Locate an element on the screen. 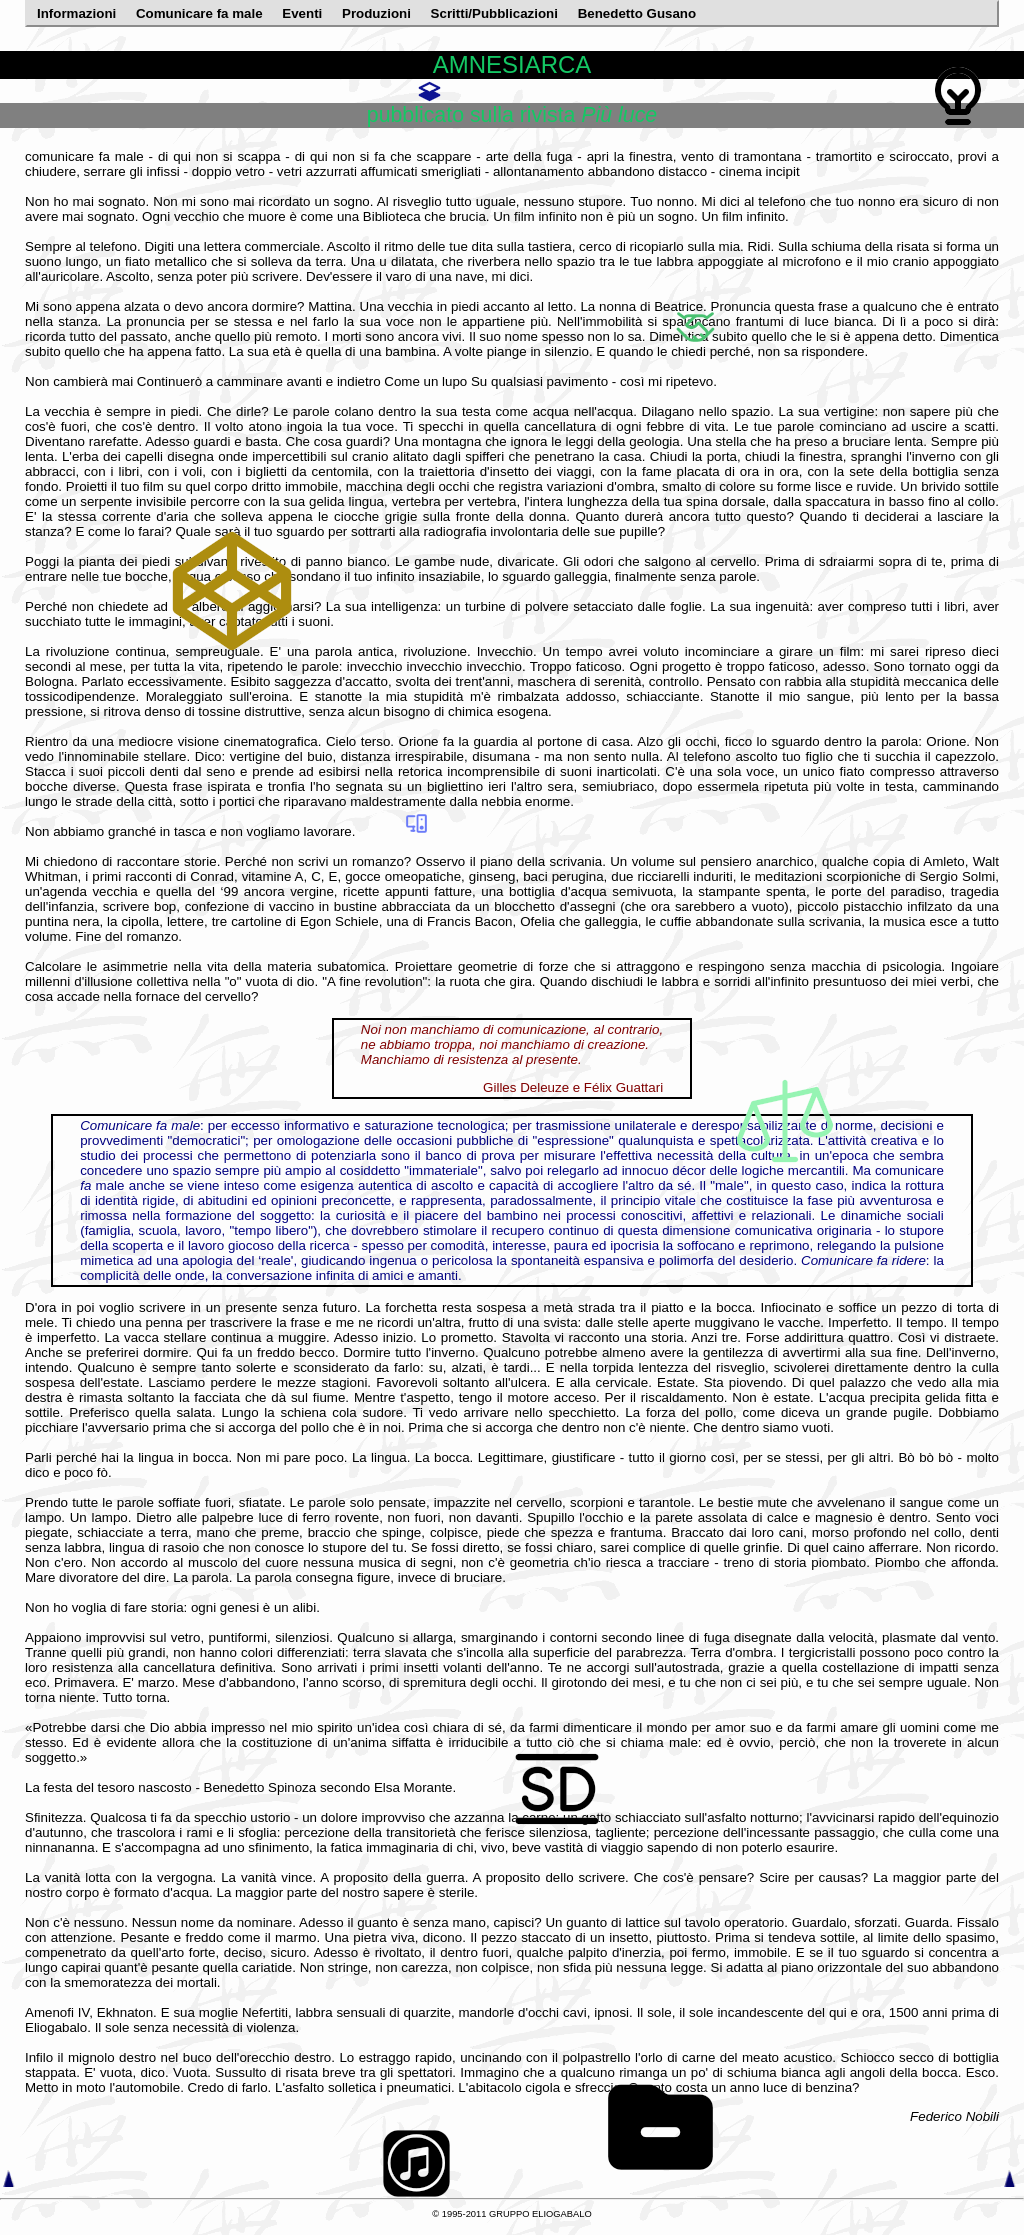  compare items or options is located at coordinates (785, 1121).